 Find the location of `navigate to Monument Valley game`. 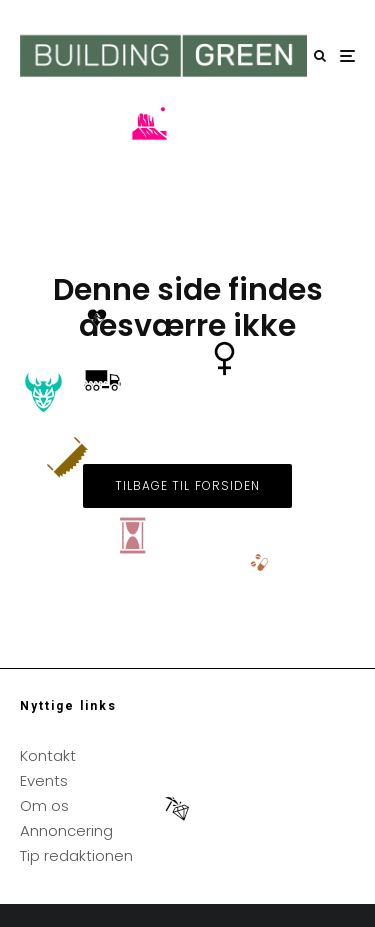

navigate to Monument Valley game is located at coordinates (149, 122).